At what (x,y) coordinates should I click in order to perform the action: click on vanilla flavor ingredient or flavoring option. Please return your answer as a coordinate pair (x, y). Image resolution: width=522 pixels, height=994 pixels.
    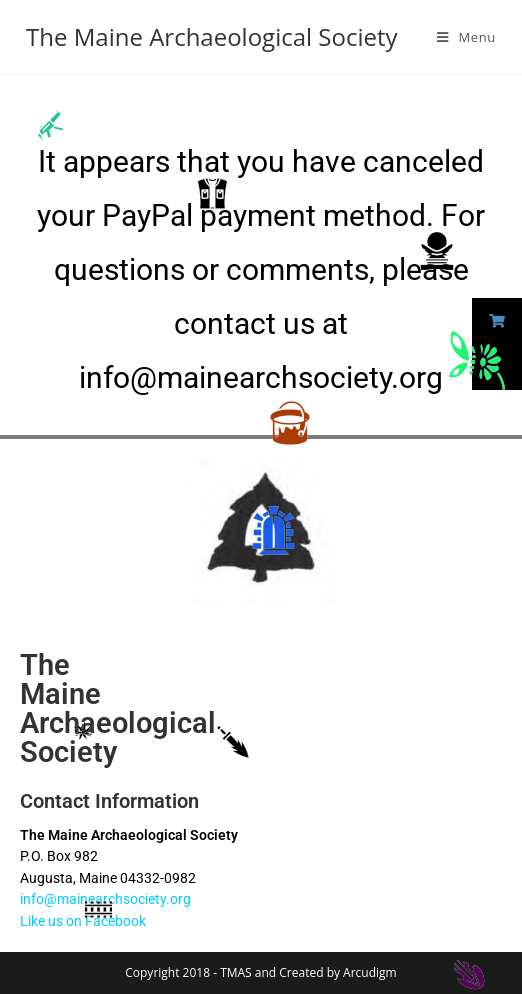
    Looking at the image, I should click on (83, 730).